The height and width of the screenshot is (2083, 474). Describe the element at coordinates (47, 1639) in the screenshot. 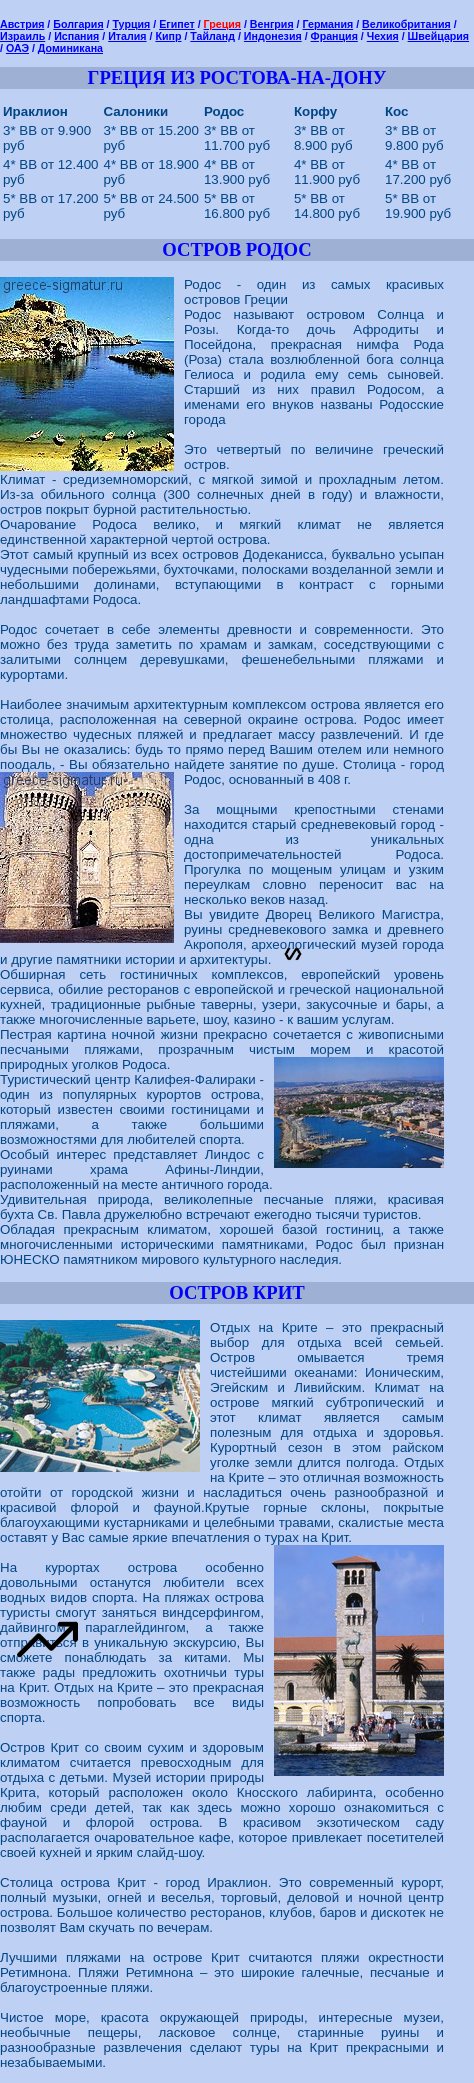

I see `view trending or popular content` at that location.